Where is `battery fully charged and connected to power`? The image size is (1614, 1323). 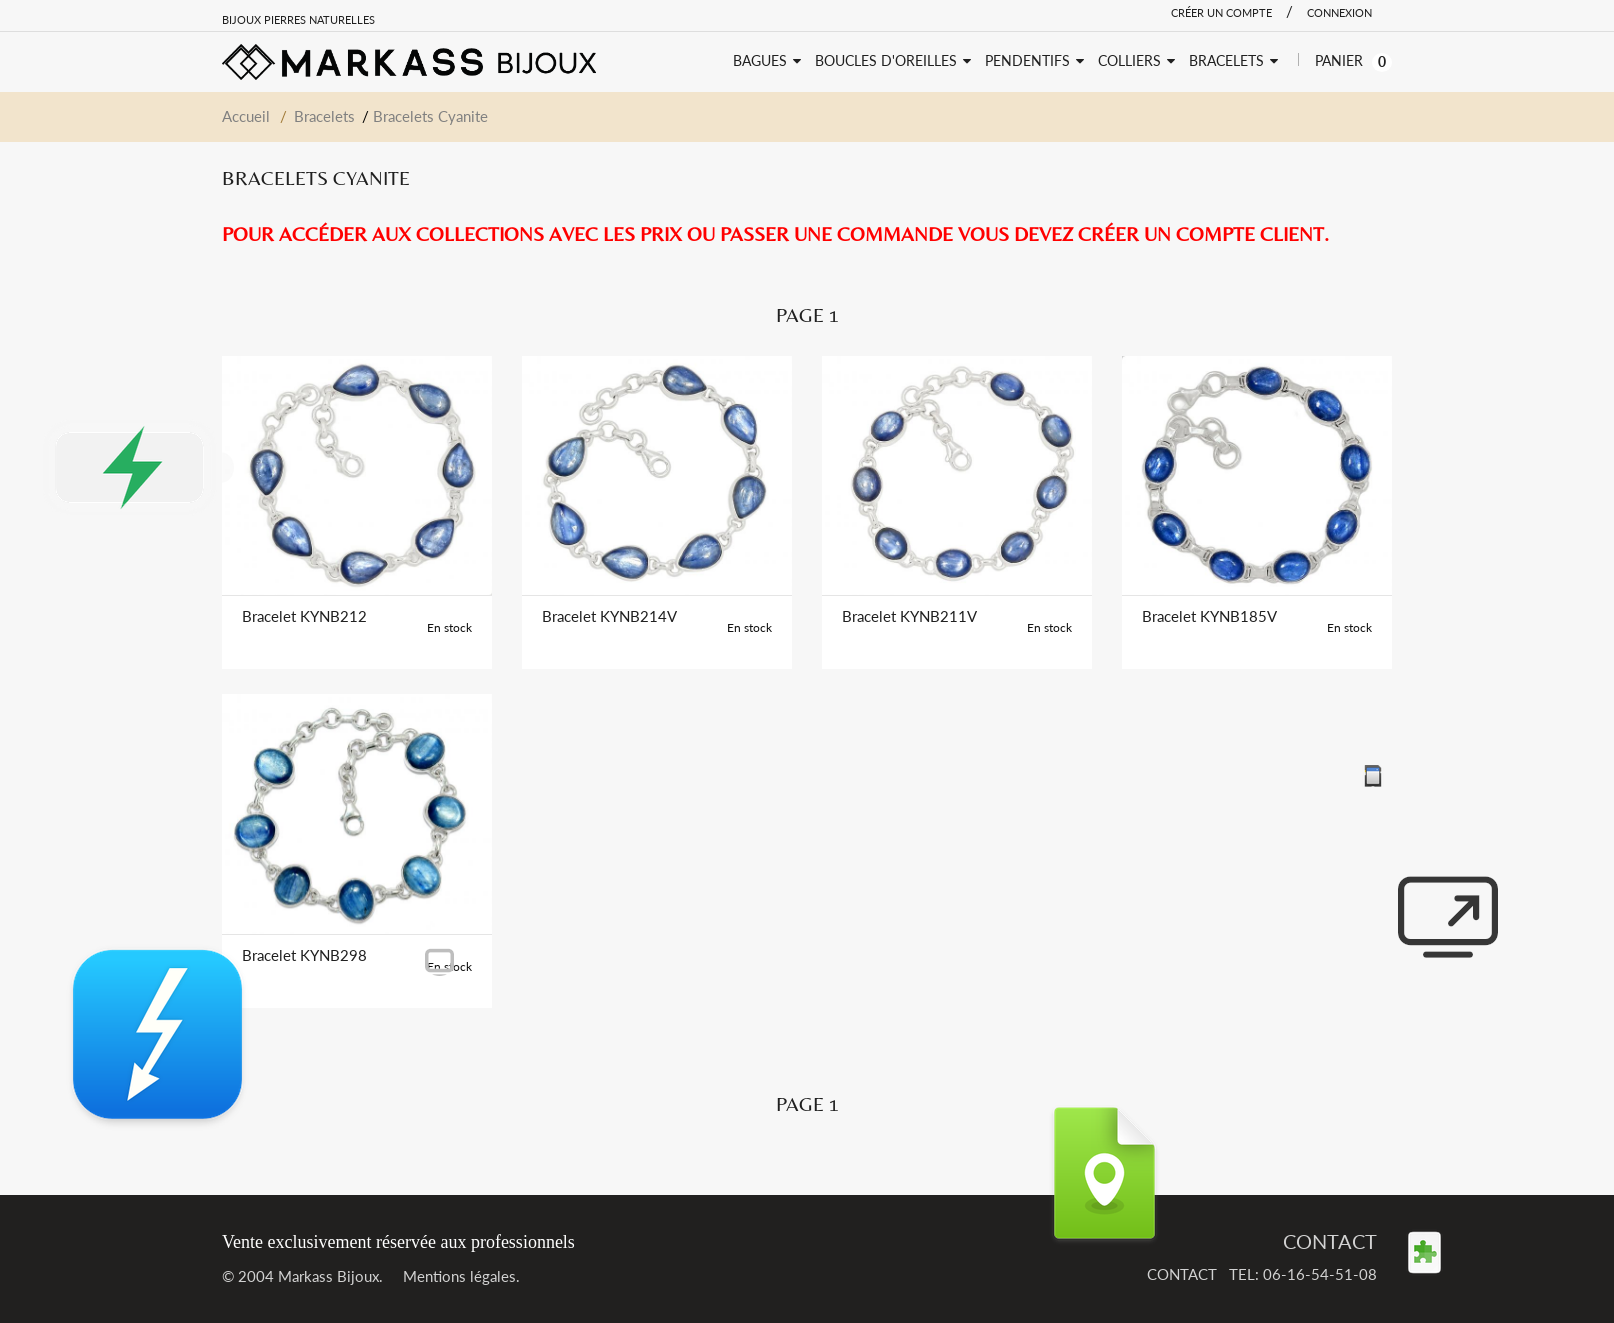
battery fully charged and connected to power is located at coordinates (138, 467).